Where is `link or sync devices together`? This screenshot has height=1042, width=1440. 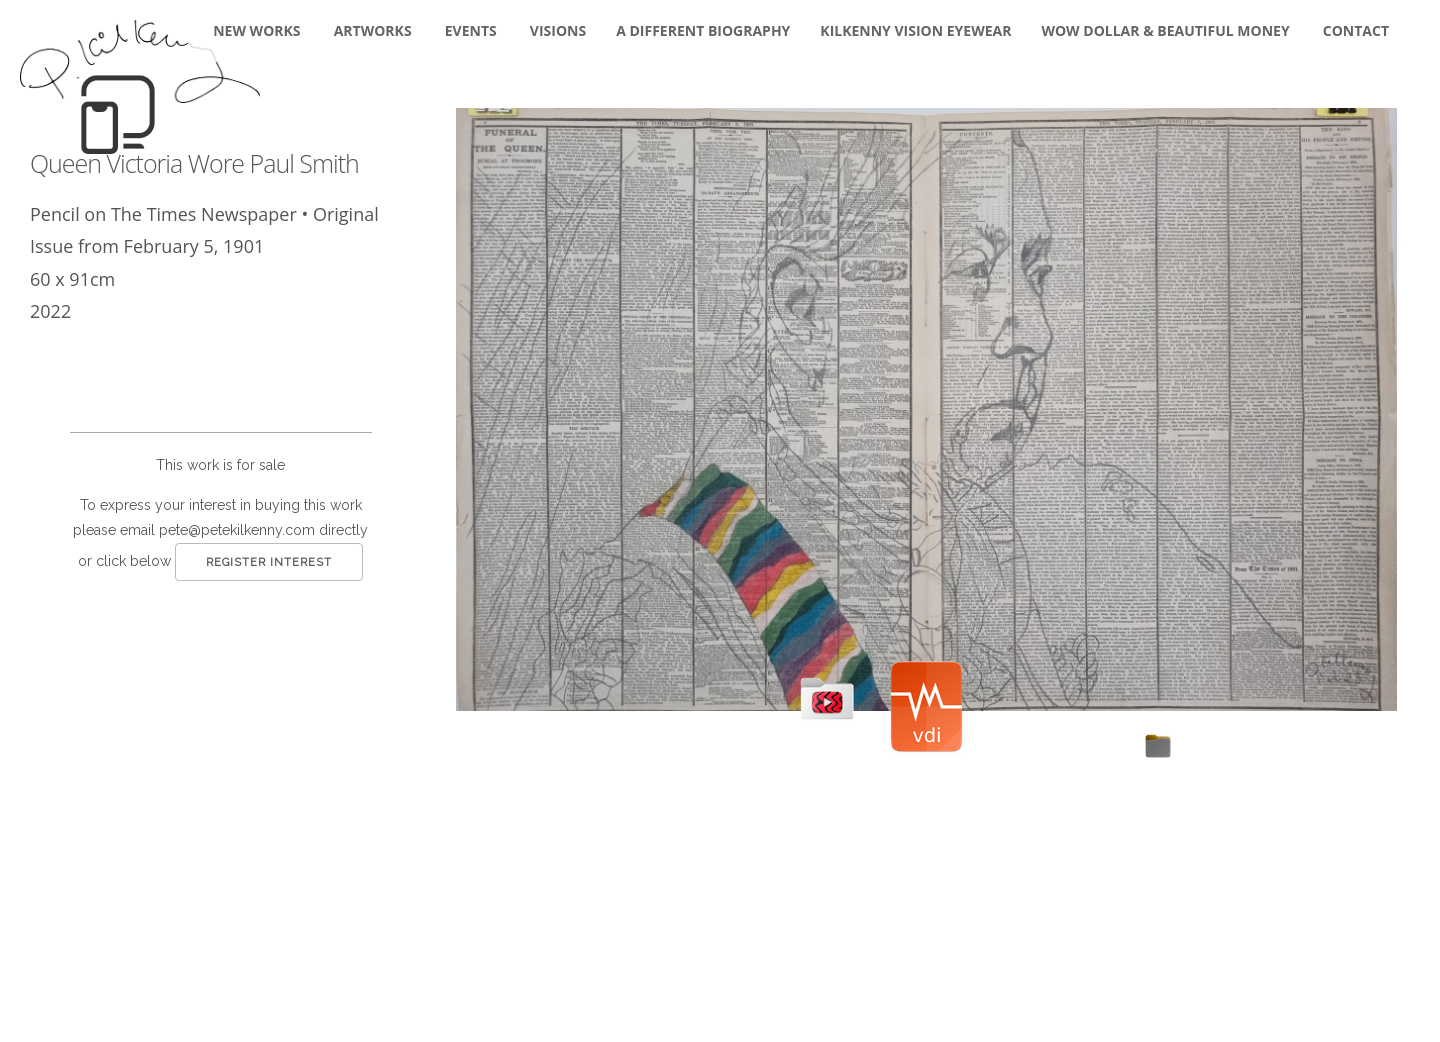
link or sync devices together is located at coordinates (118, 112).